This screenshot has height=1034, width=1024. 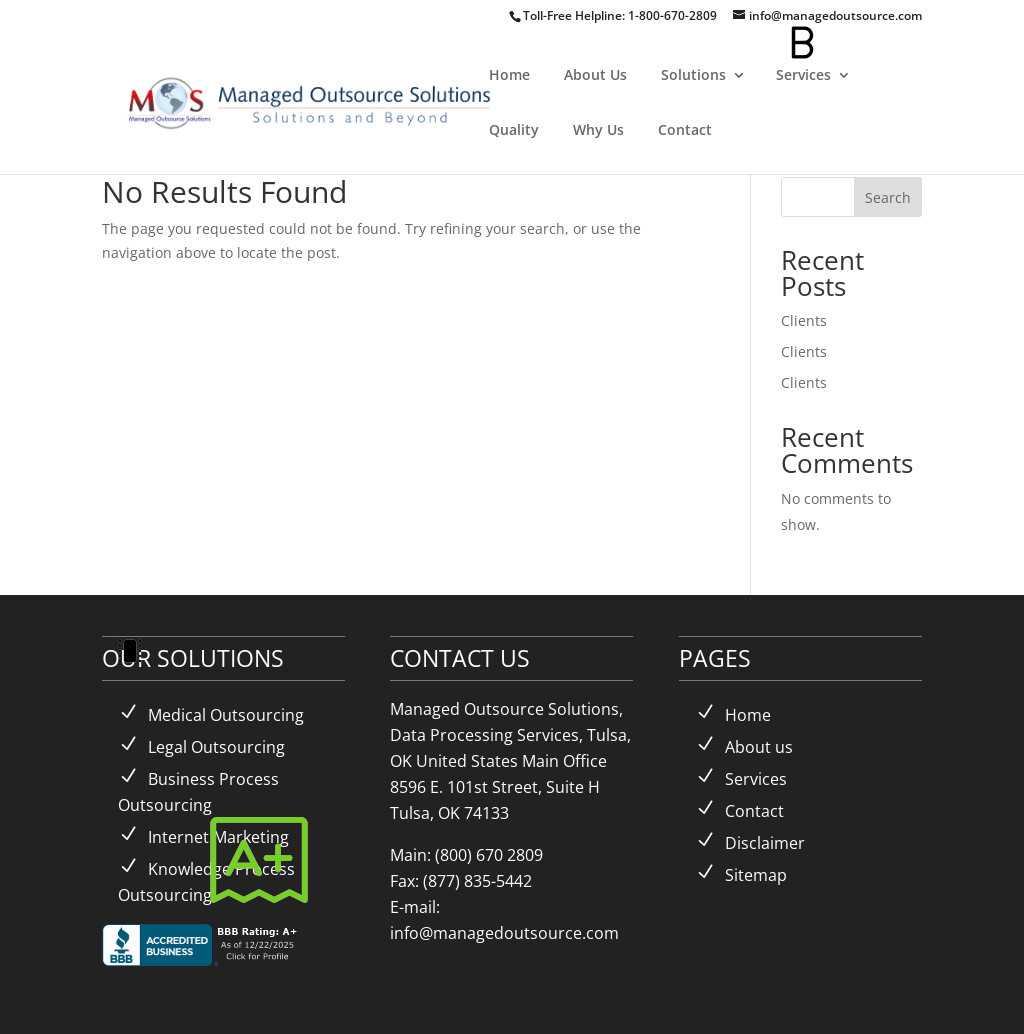 What do you see at coordinates (802, 42) in the screenshot?
I see `toggle bold text formatting` at bounding box center [802, 42].